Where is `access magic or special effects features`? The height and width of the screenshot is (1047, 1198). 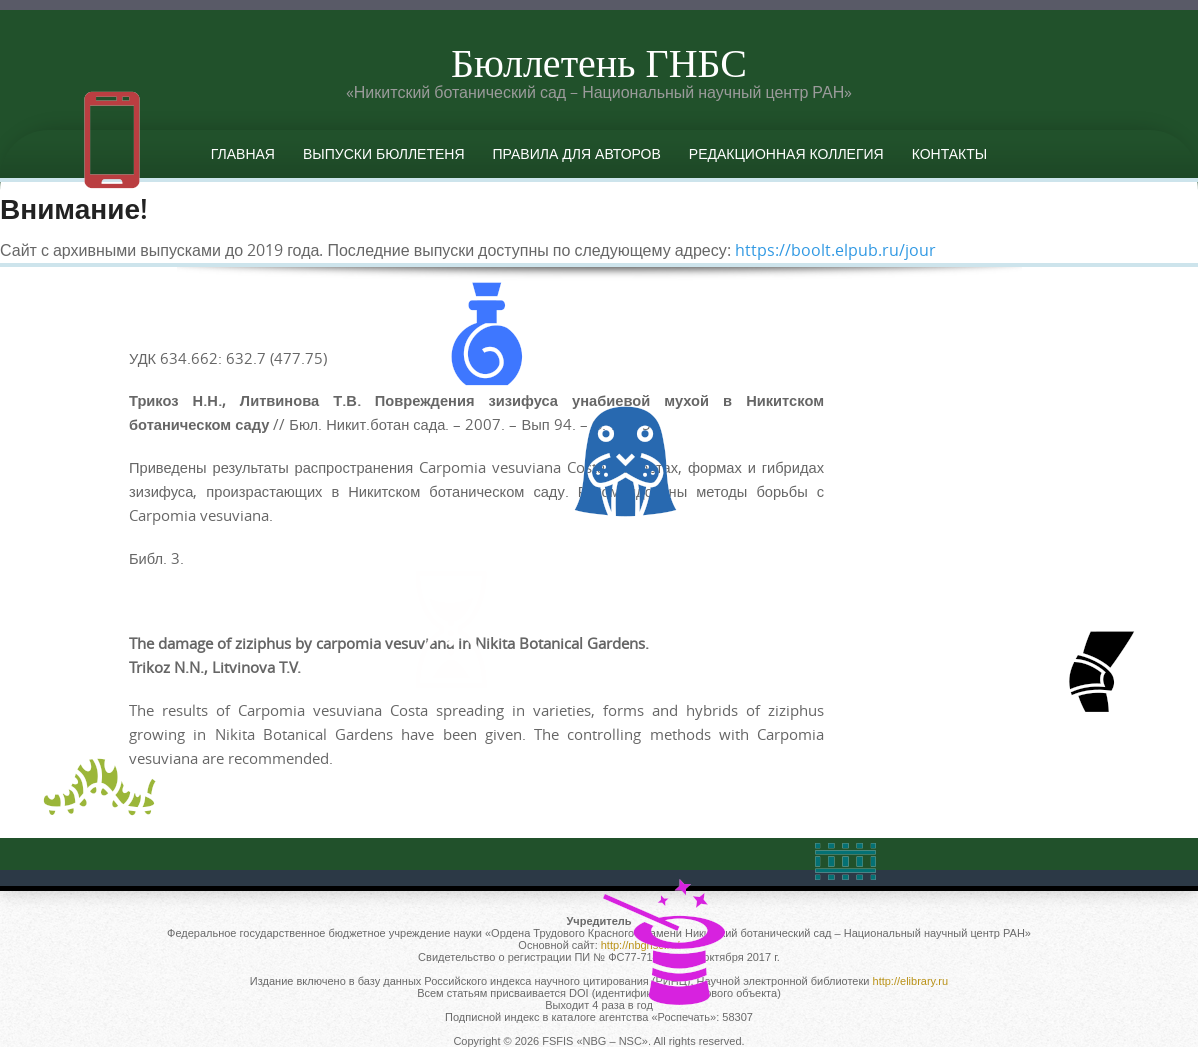 access magic or special effects features is located at coordinates (664, 942).